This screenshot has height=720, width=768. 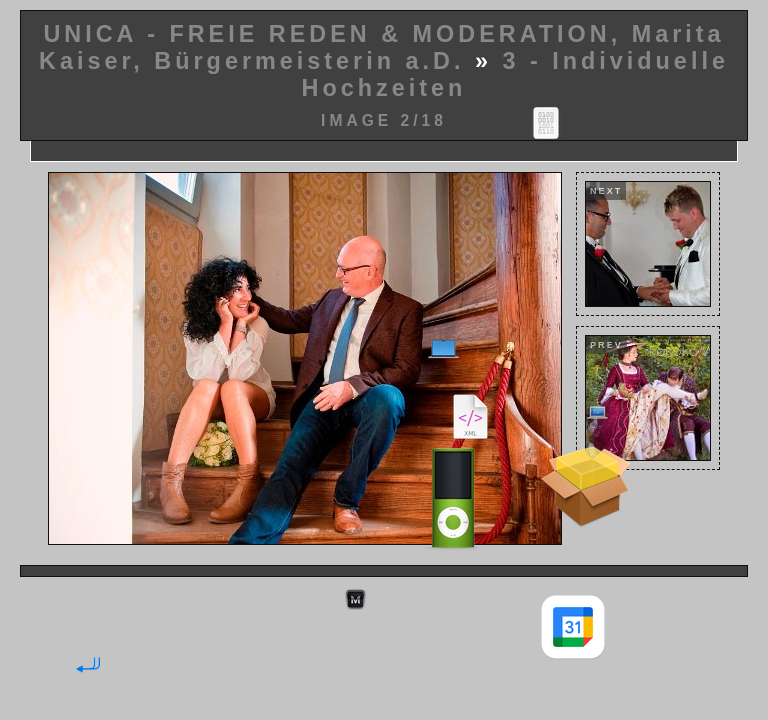 What do you see at coordinates (355, 599) in the screenshot?
I see `open MeetingBar app for calendar and meeting management` at bounding box center [355, 599].